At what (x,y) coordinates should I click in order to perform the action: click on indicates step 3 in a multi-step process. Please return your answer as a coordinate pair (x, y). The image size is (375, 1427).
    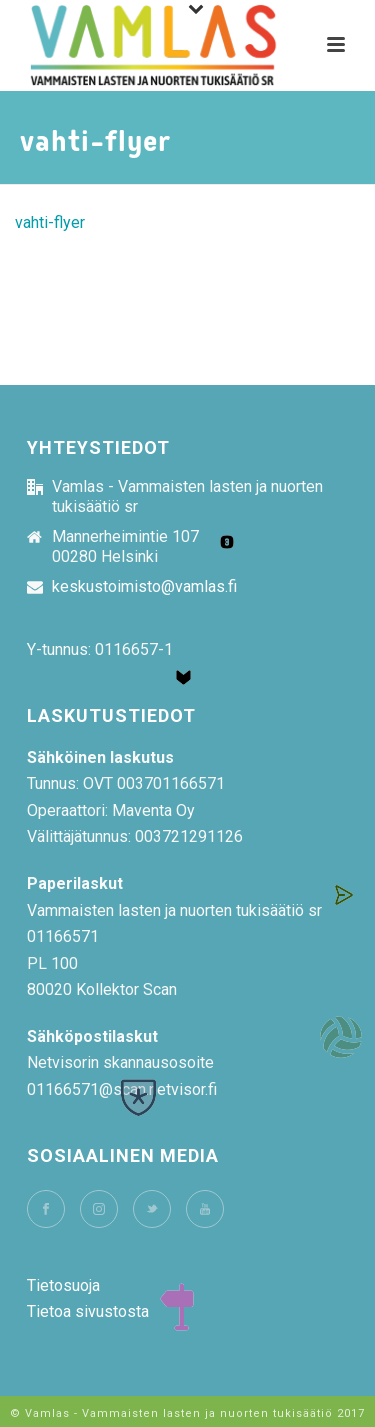
    Looking at the image, I should click on (227, 542).